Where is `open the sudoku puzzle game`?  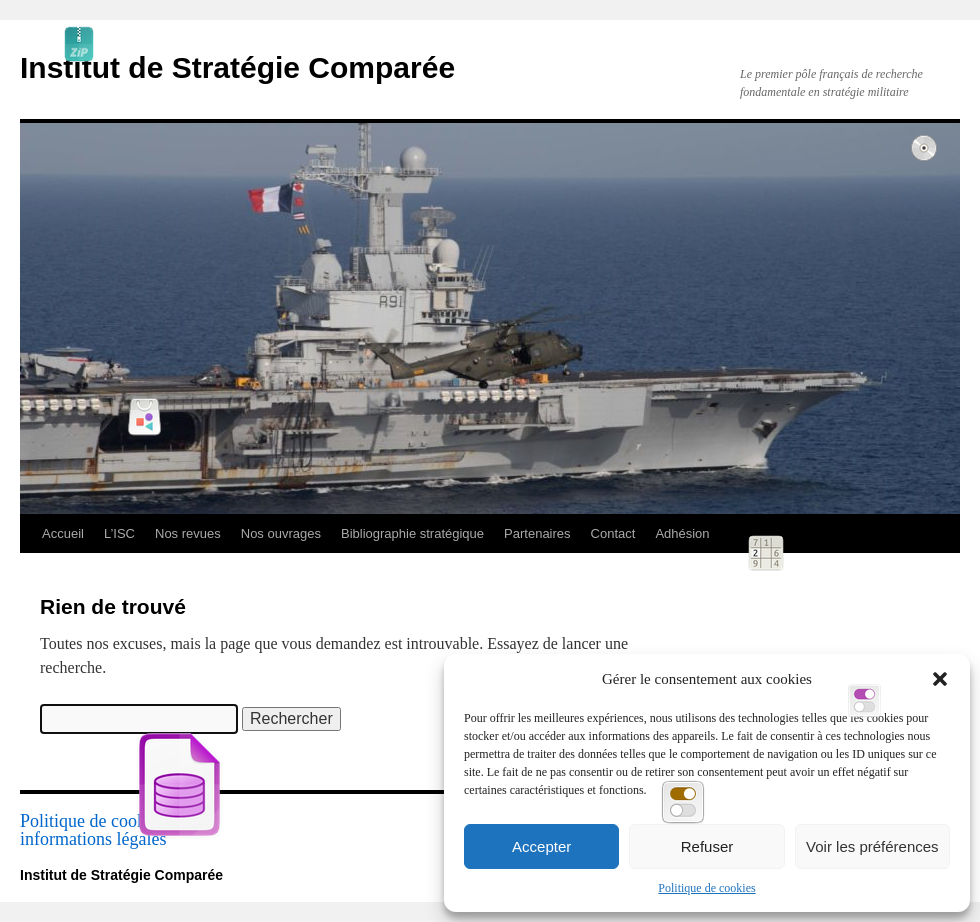 open the sudoku puzzle game is located at coordinates (766, 553).